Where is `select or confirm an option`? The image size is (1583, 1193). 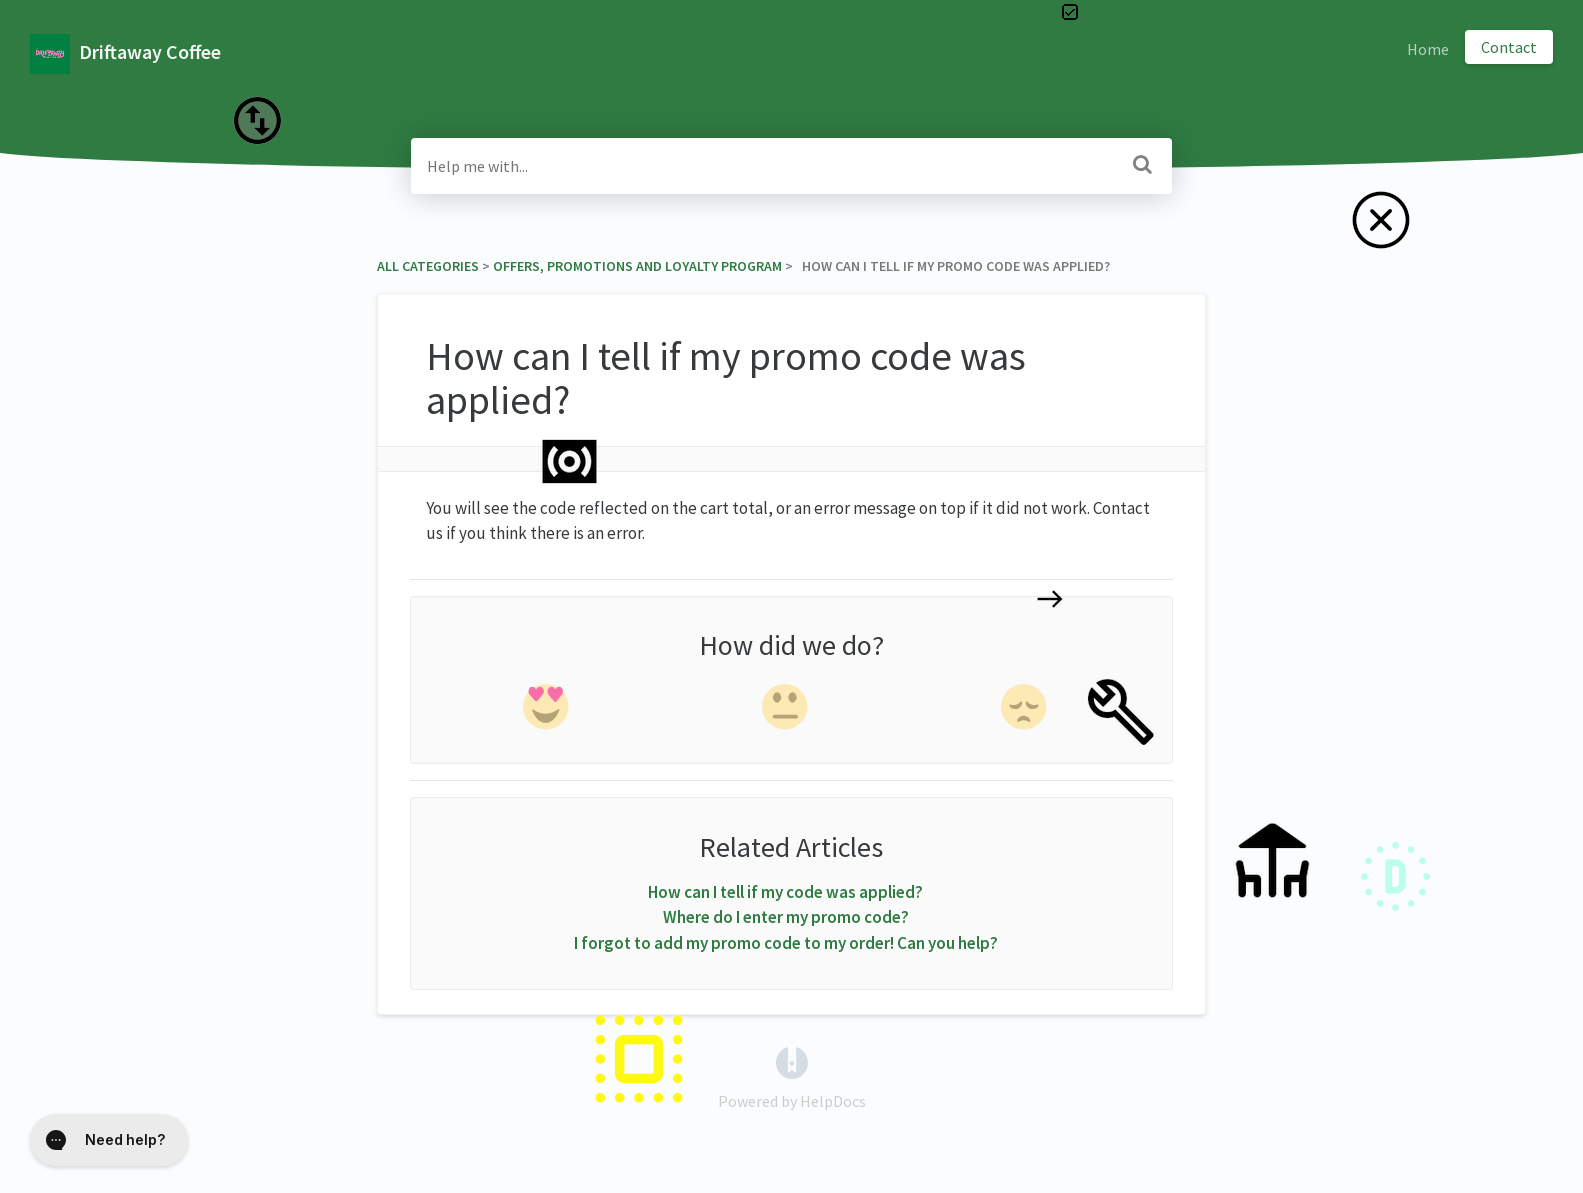 select or confirm an option is located at coordinates (1070, 12).